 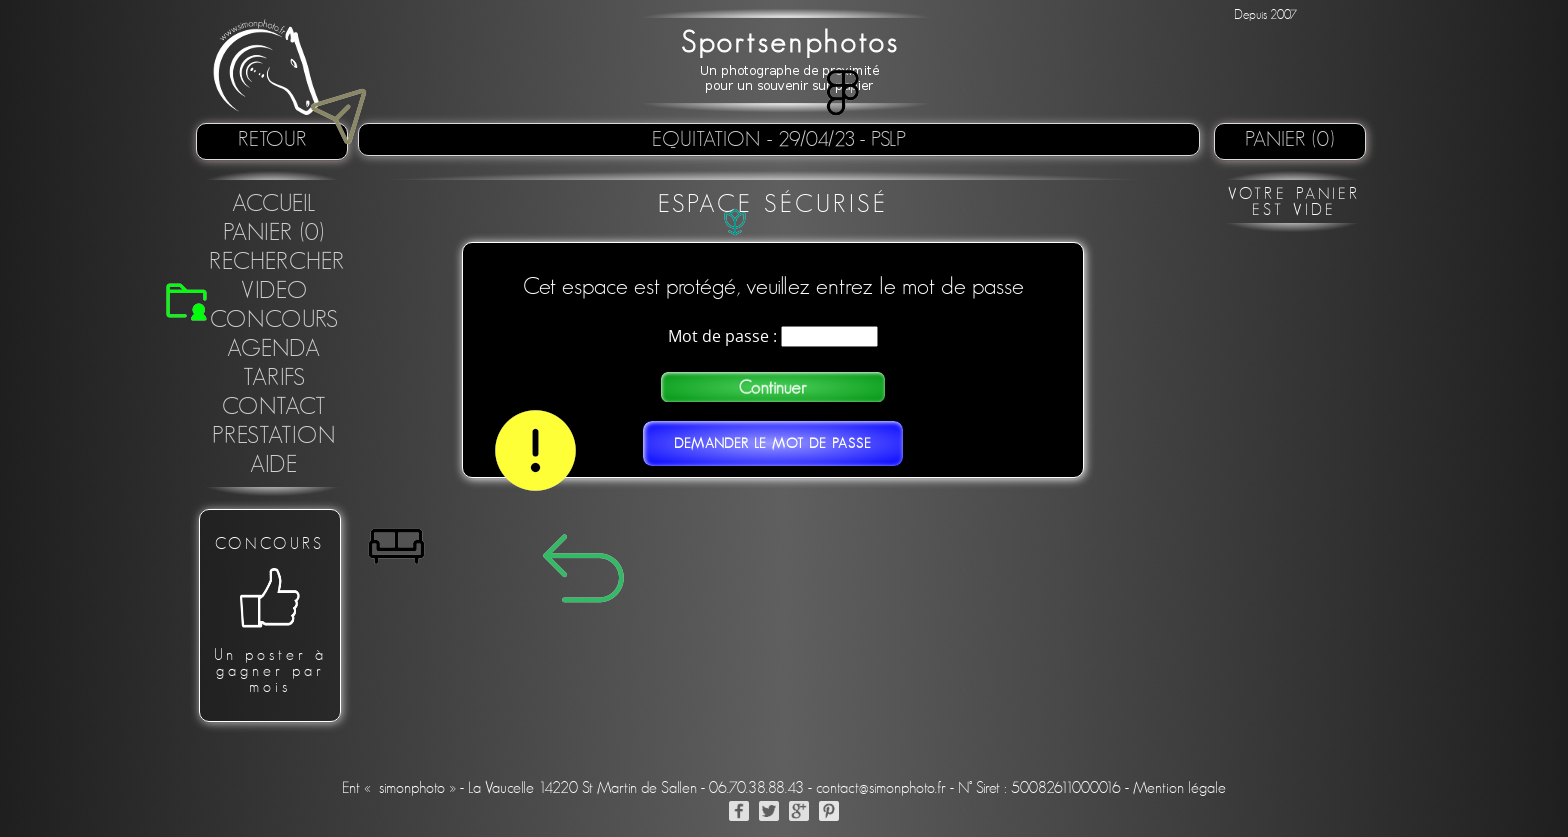 I want to click on undo previous action, so click(x=583, y=571).